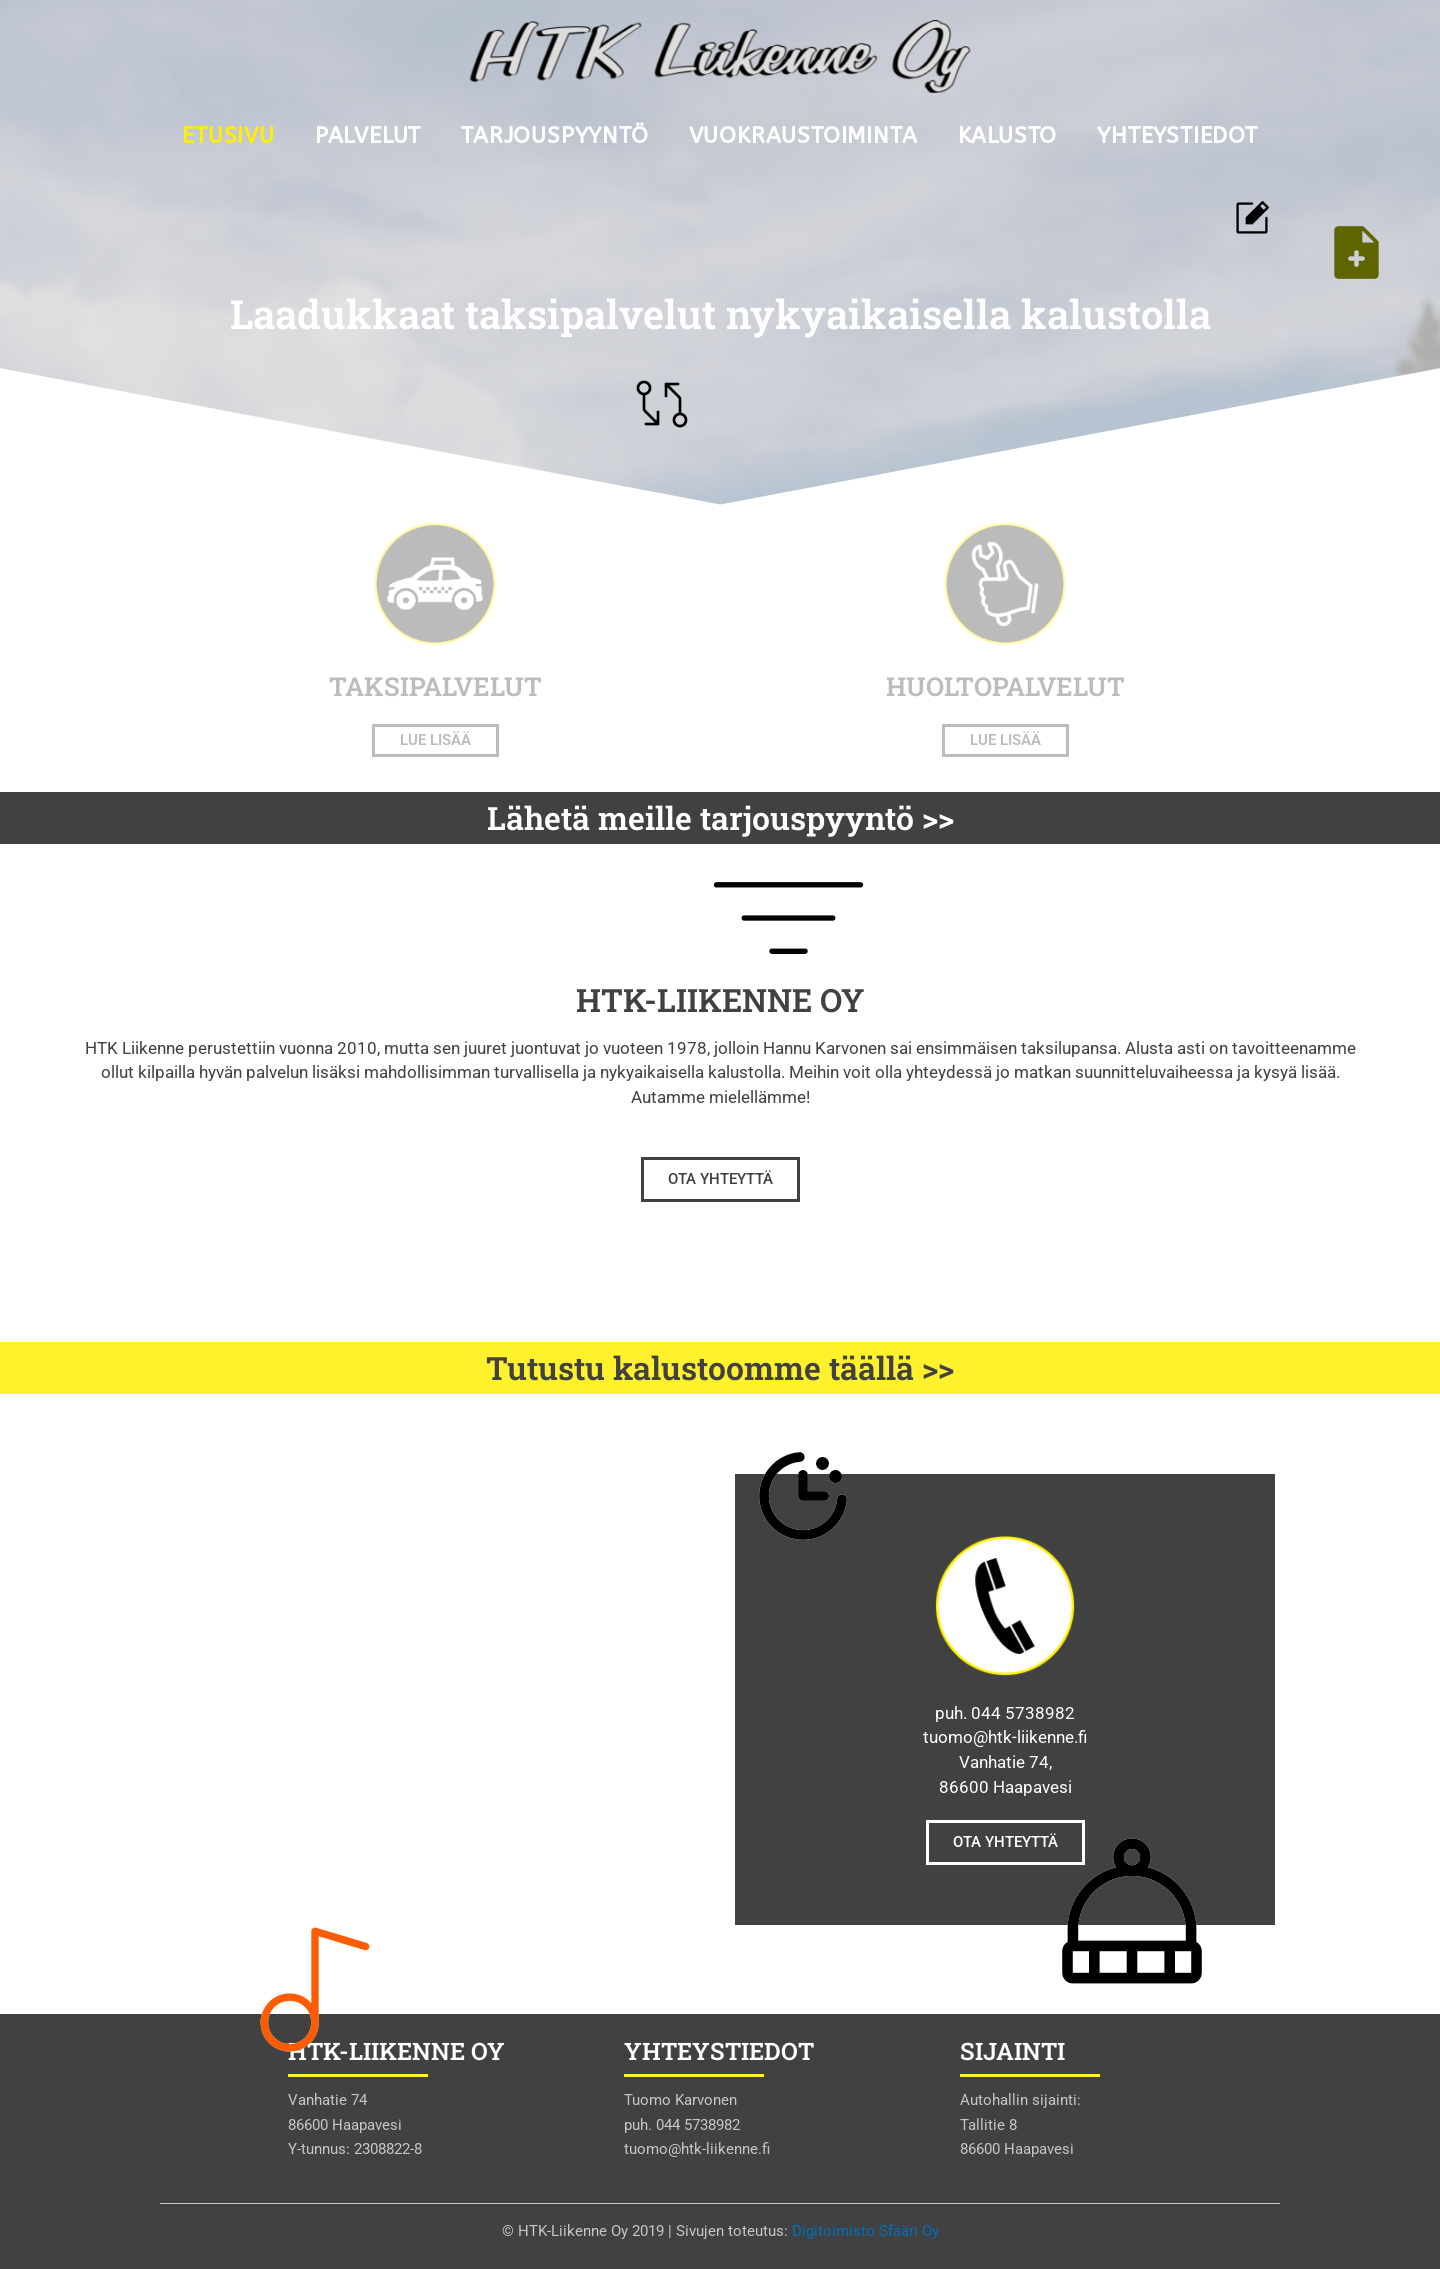 This screenshot has width=1440, height=2269. What do you see at coordinates (1132, 1919) in the screenshot?
I see `select winter or cold weather category` at bounding box center [1132, 1919].